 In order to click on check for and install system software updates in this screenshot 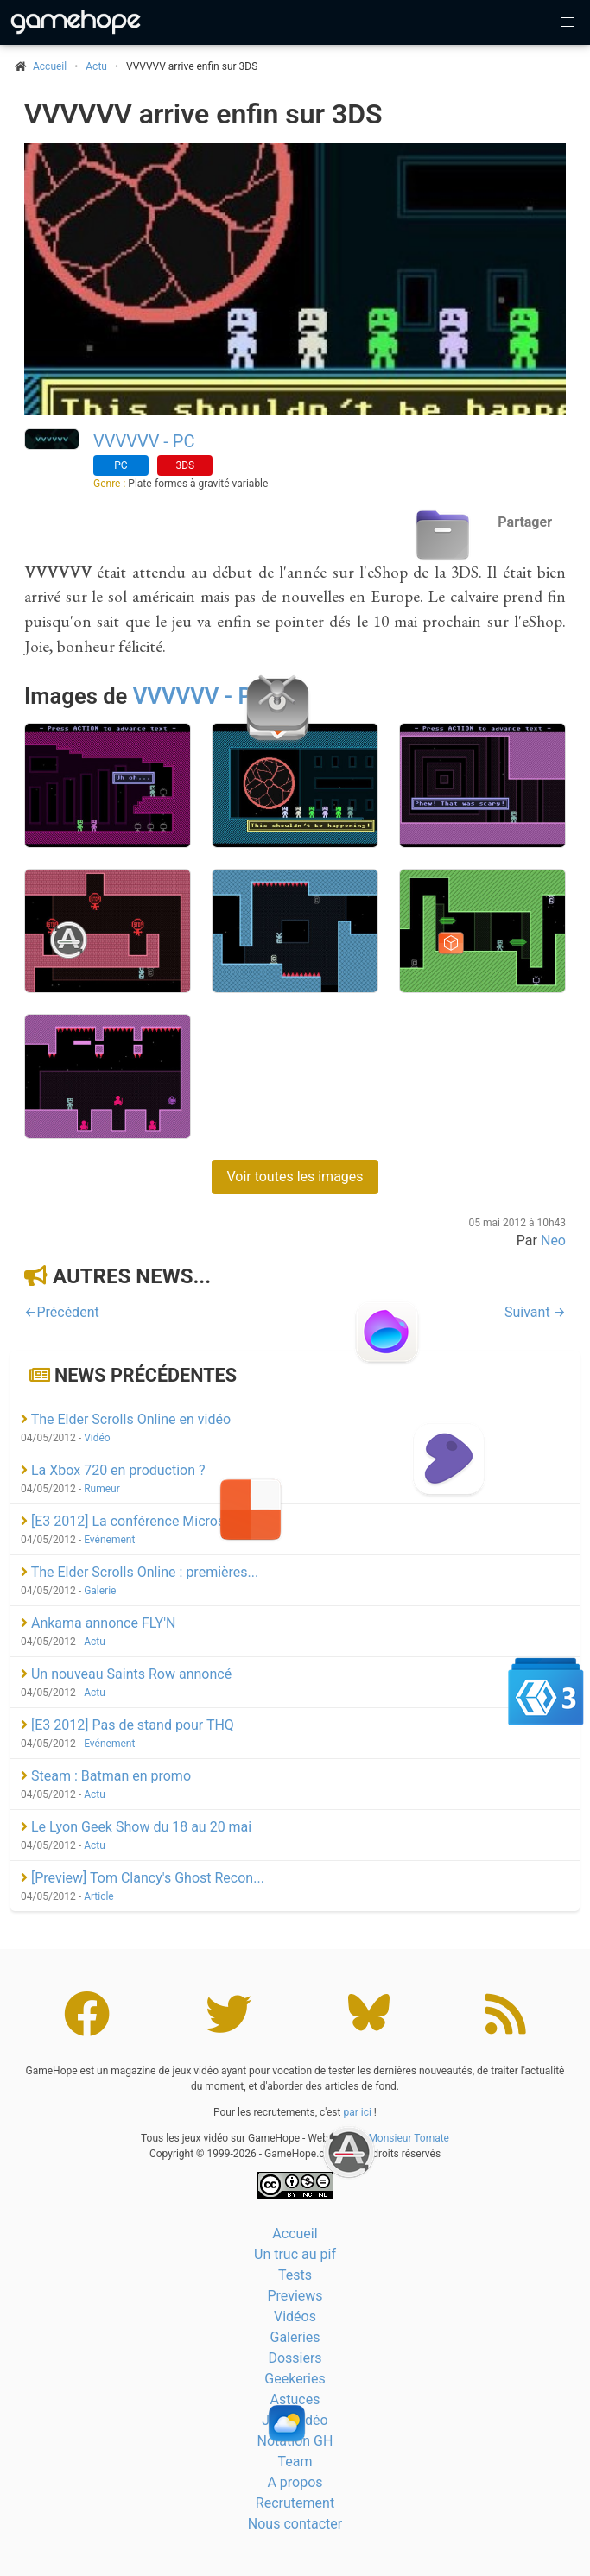, I will do `click(349, 2152)`.